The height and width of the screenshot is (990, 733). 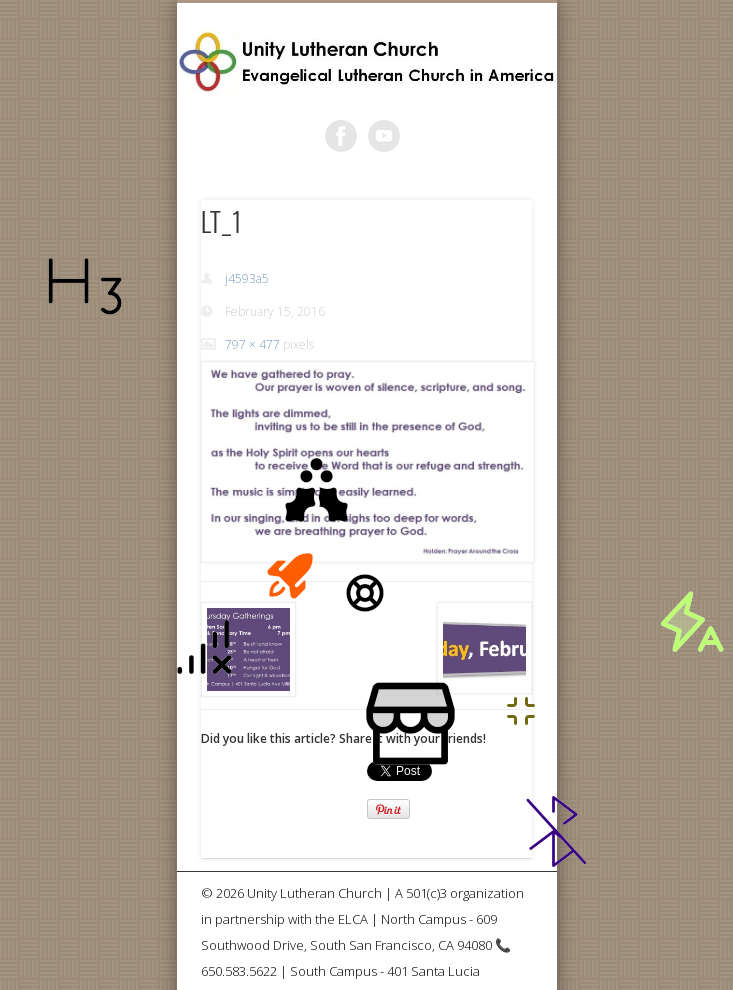 I want to click on access the online store or marketplace, so click(x=410, y=723).